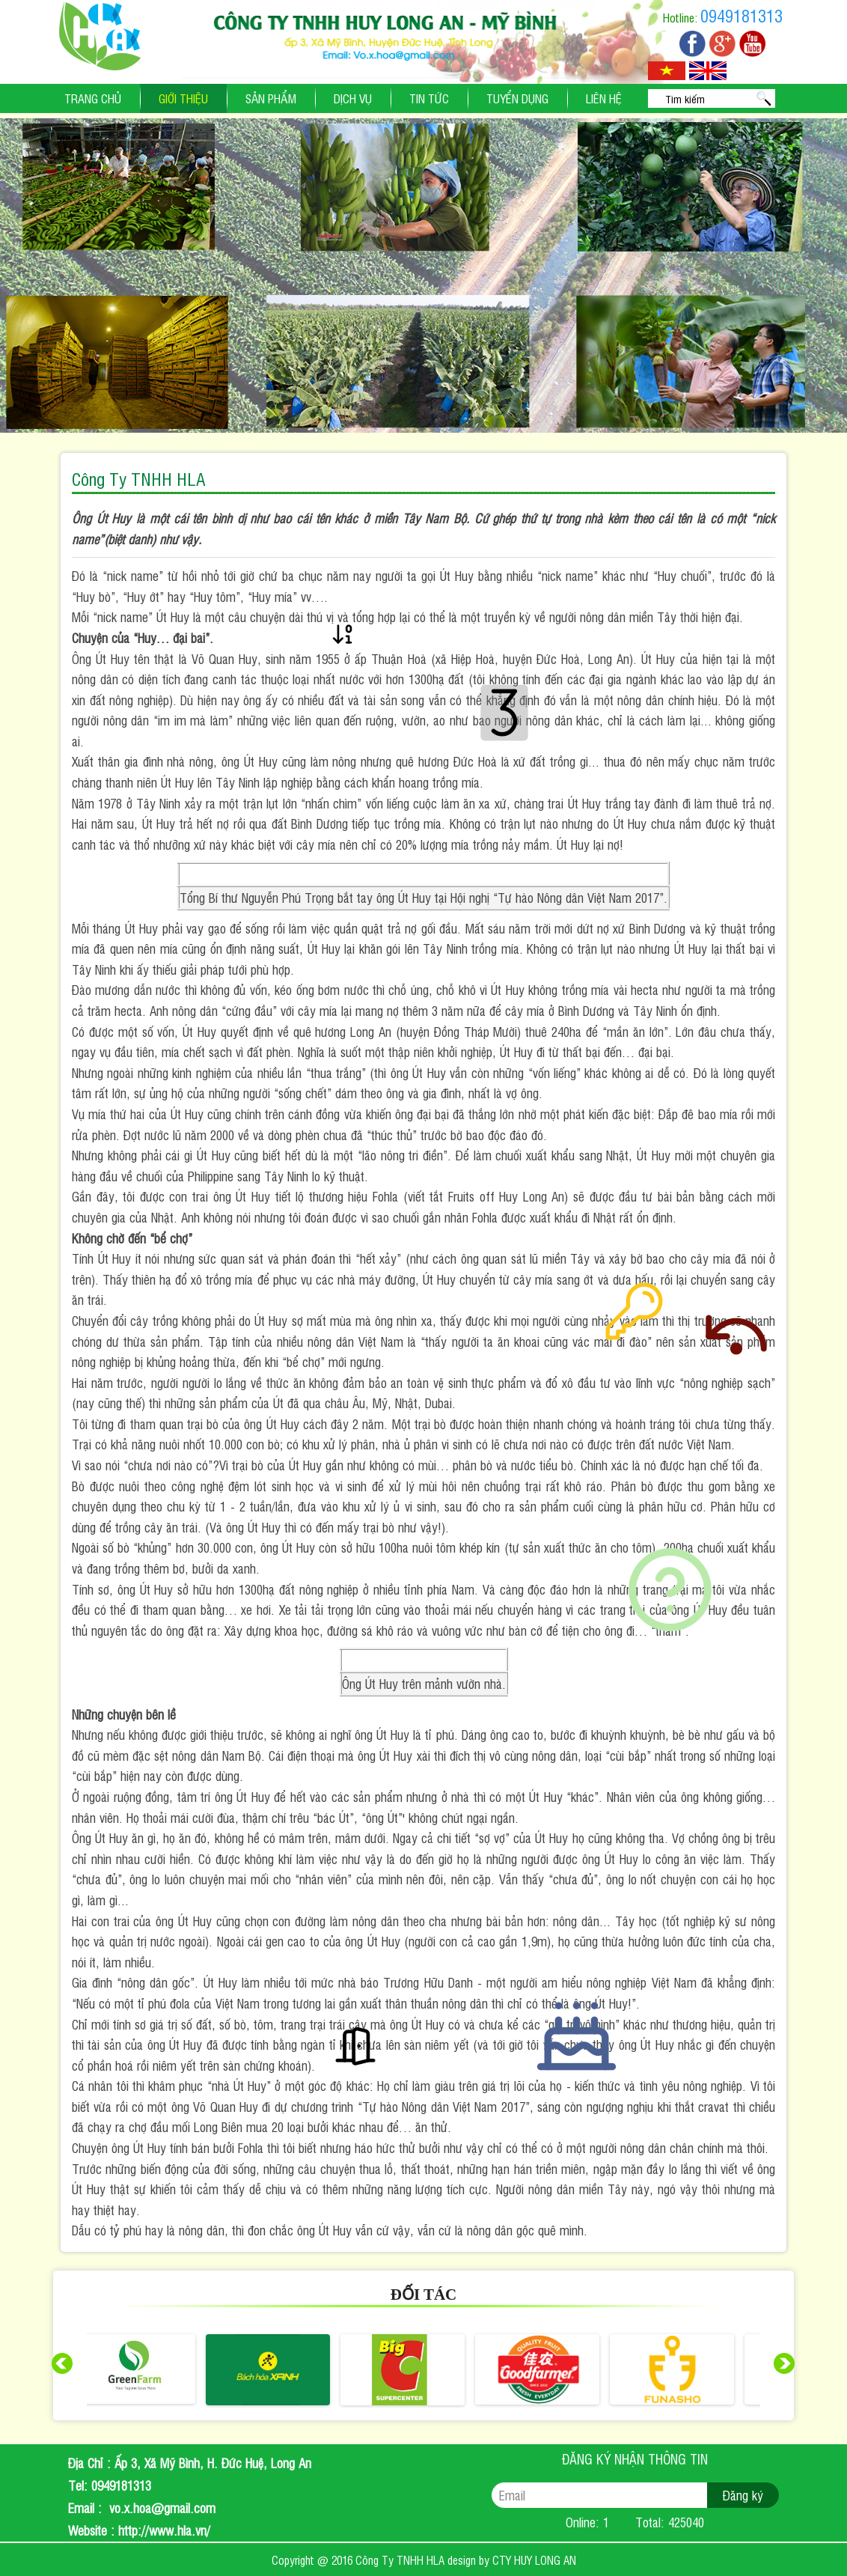 Image resolution: width=847 pixels, height=2576 pixels. Describe the element at coordinates (343, 634) in the screenshot. I see `sort numerically in ascending order` at that location.